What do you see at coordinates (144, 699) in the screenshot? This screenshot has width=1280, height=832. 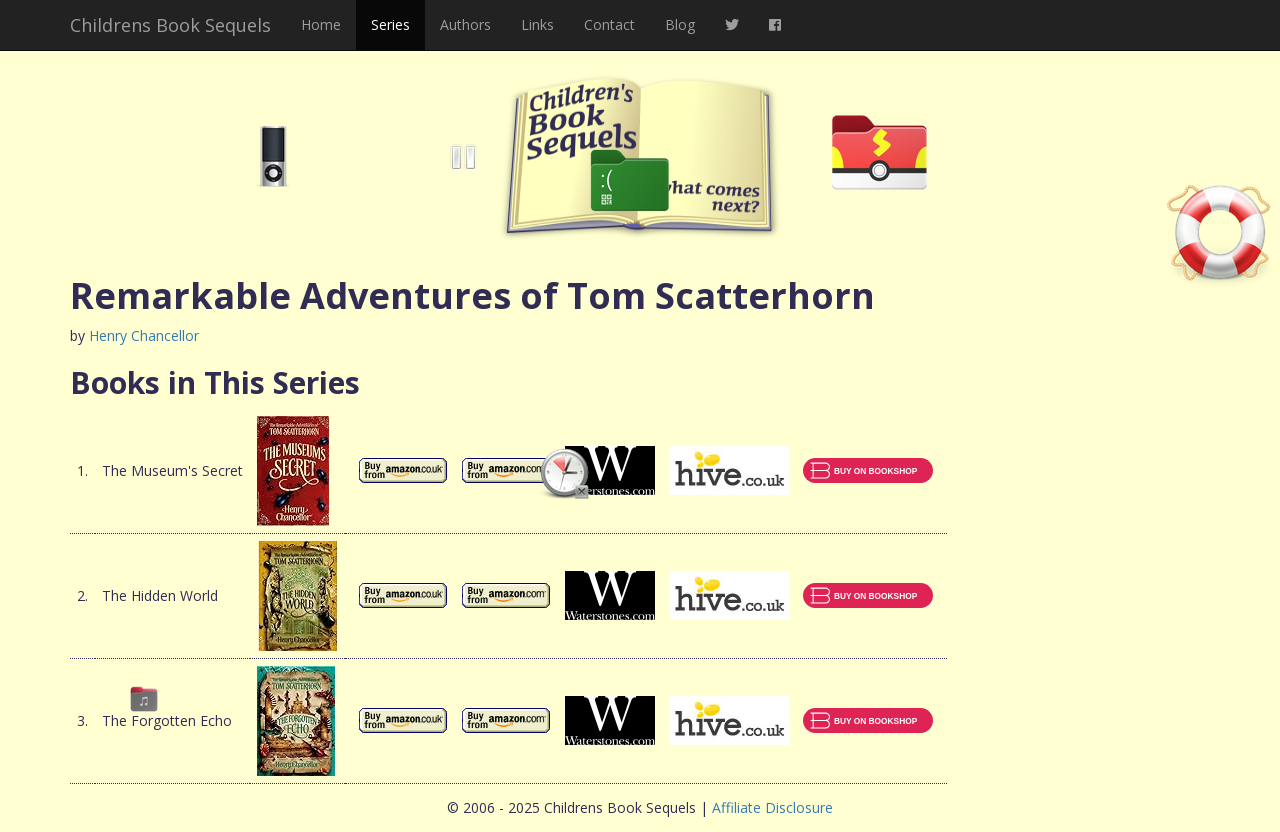 I see `open your music folder` at bounding box center [144, 699].